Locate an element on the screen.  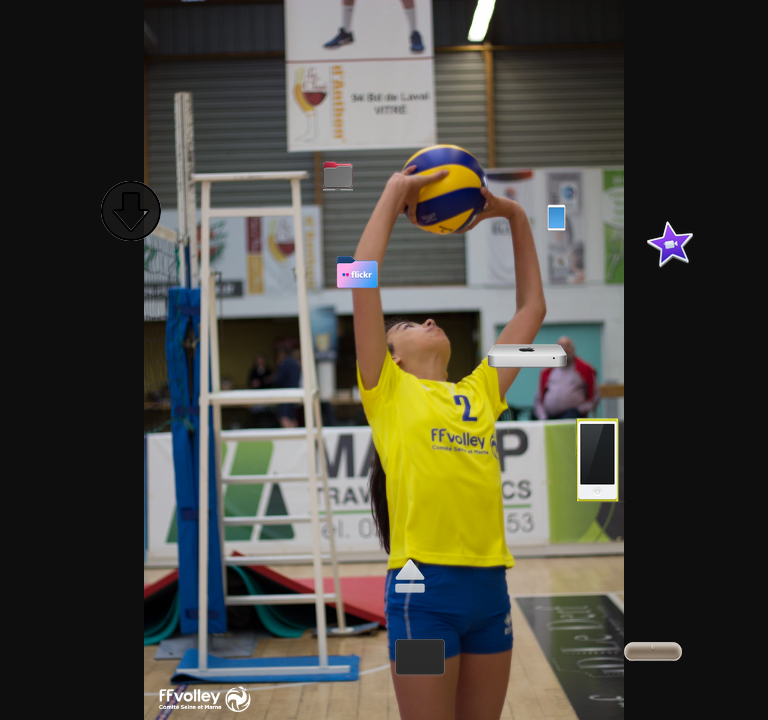
magic trackpad connected via bluetooth is located at coordinates (420, 657).